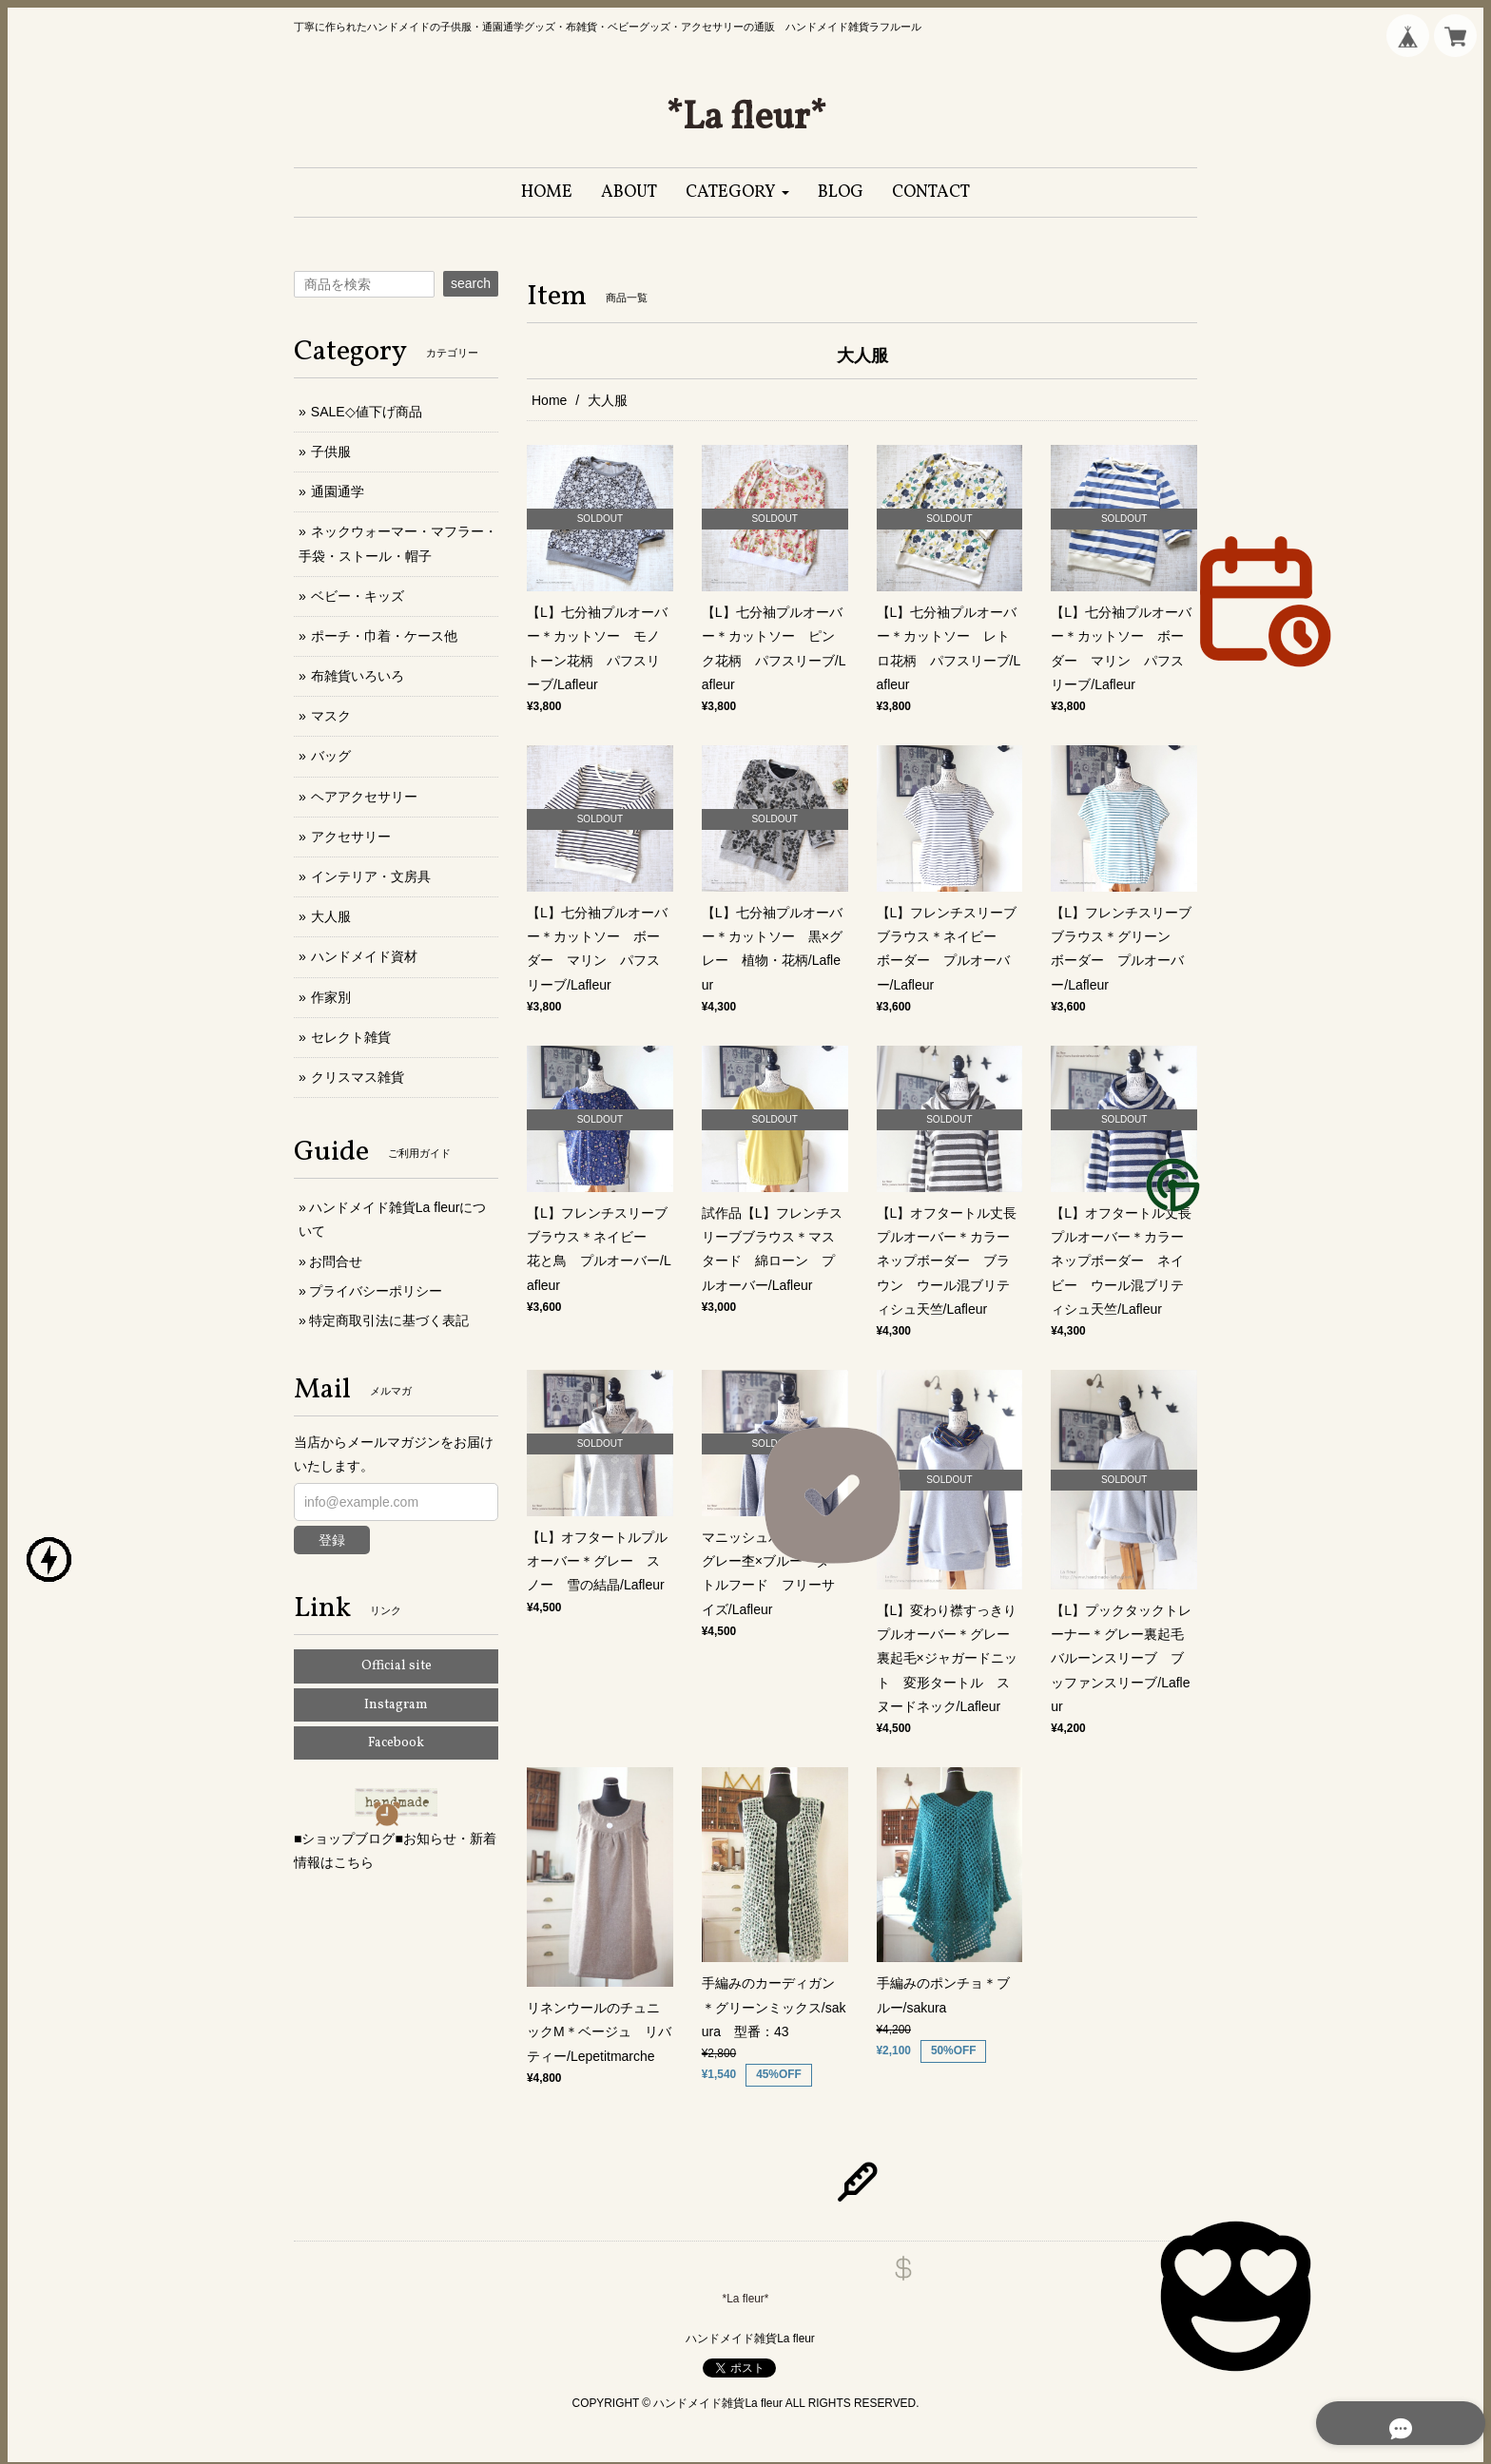  I want to click on view scheduled events with time details, so click(1262, 598).